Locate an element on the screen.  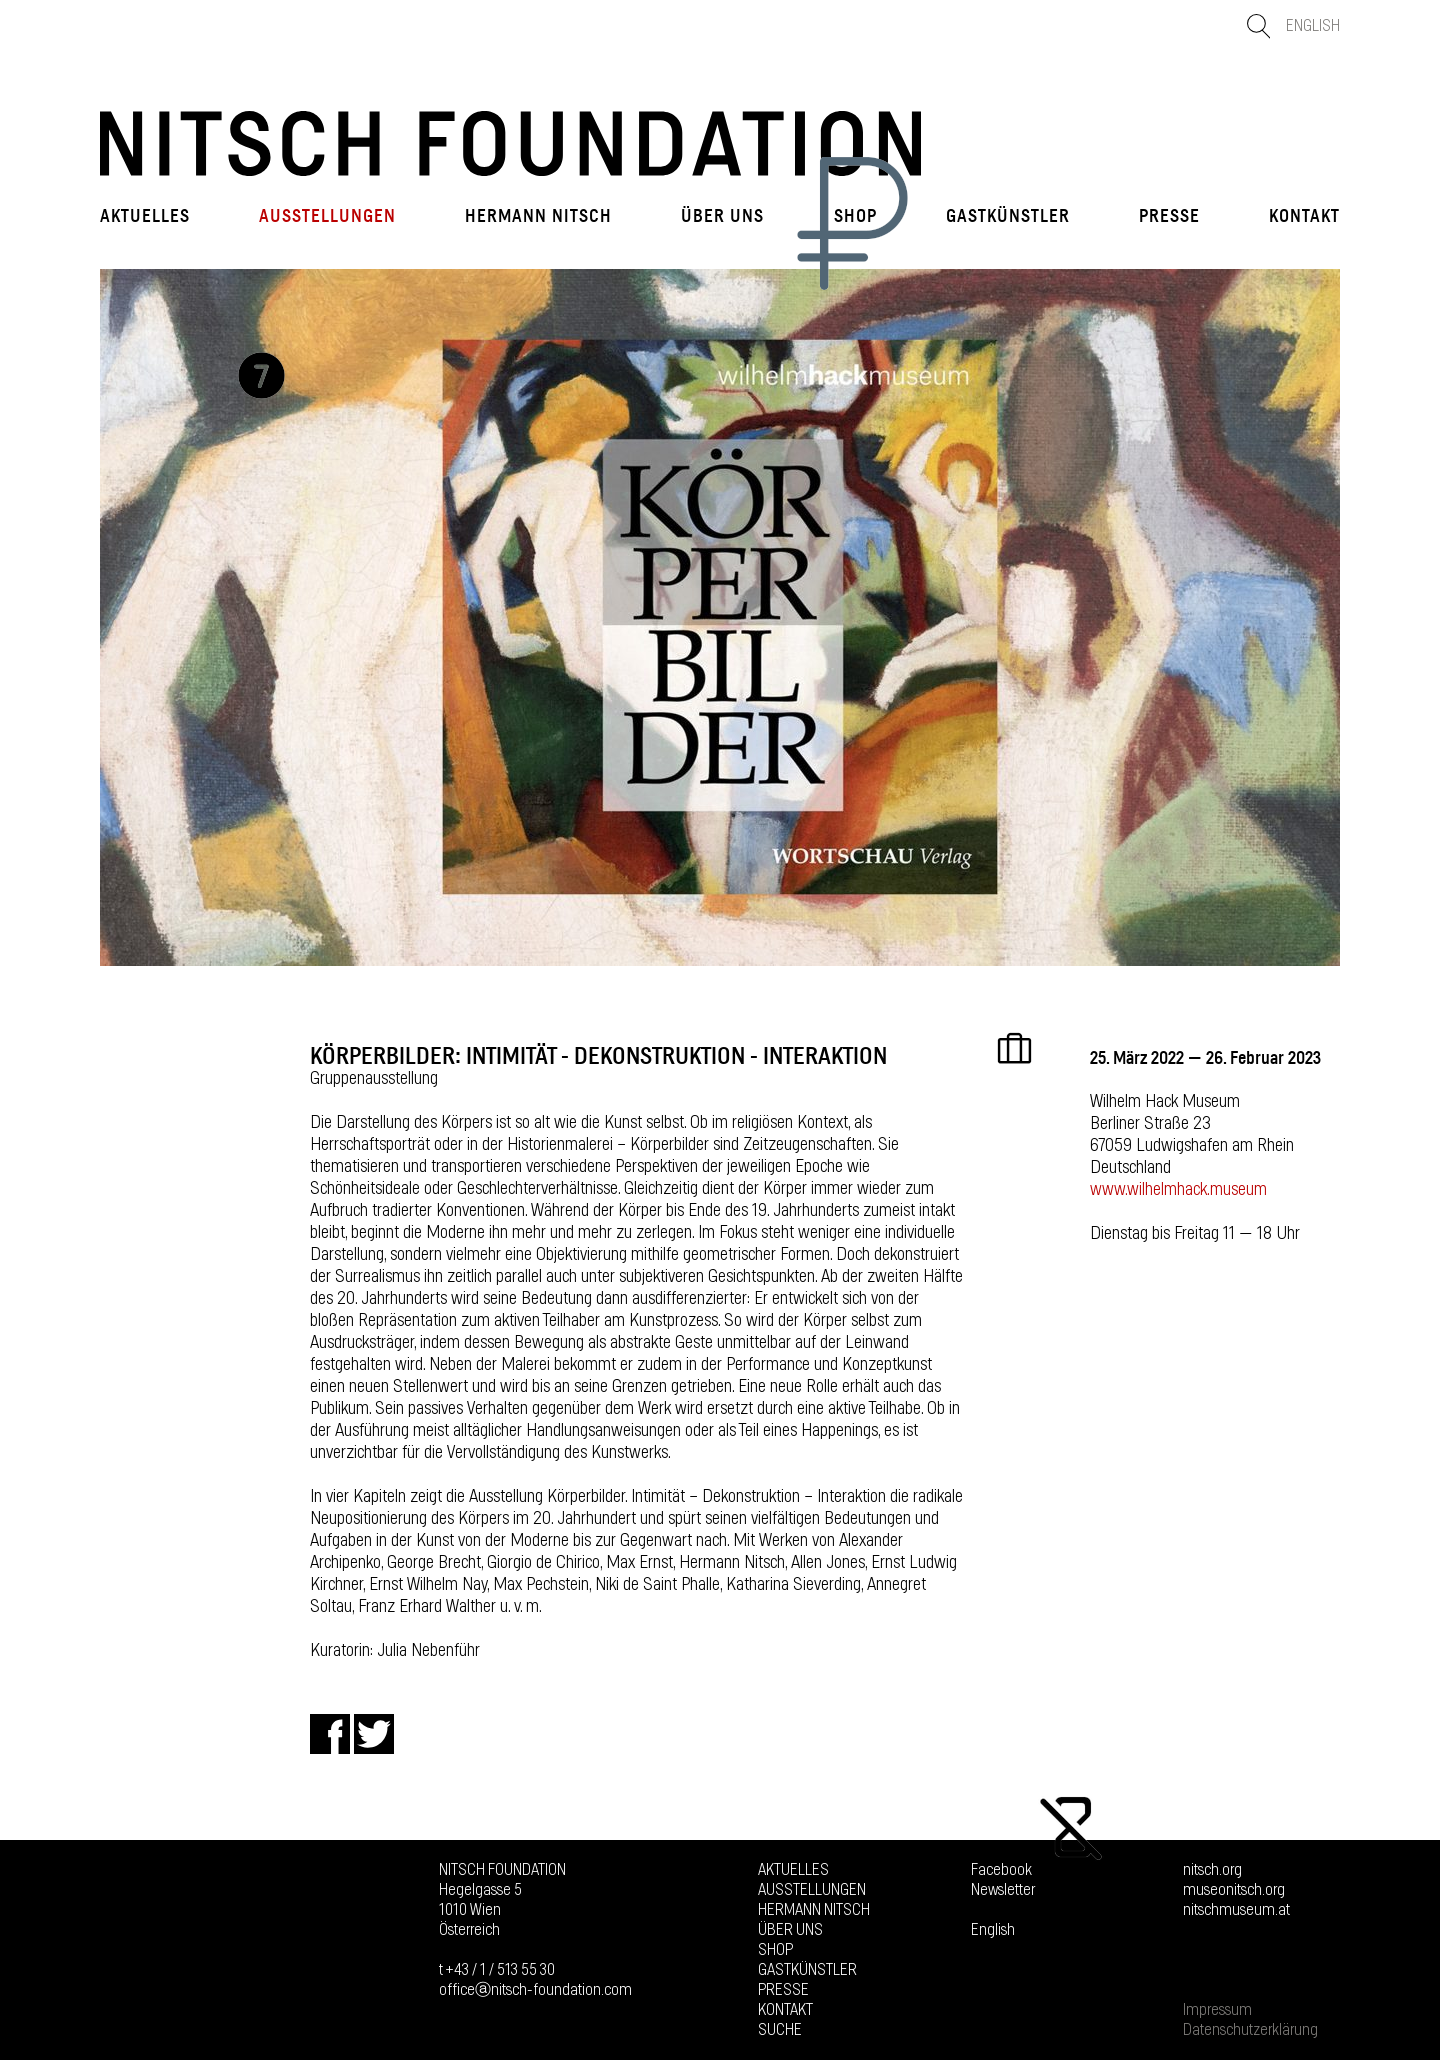
access travel or trip planning features is located at coordinates (1014, 1049).